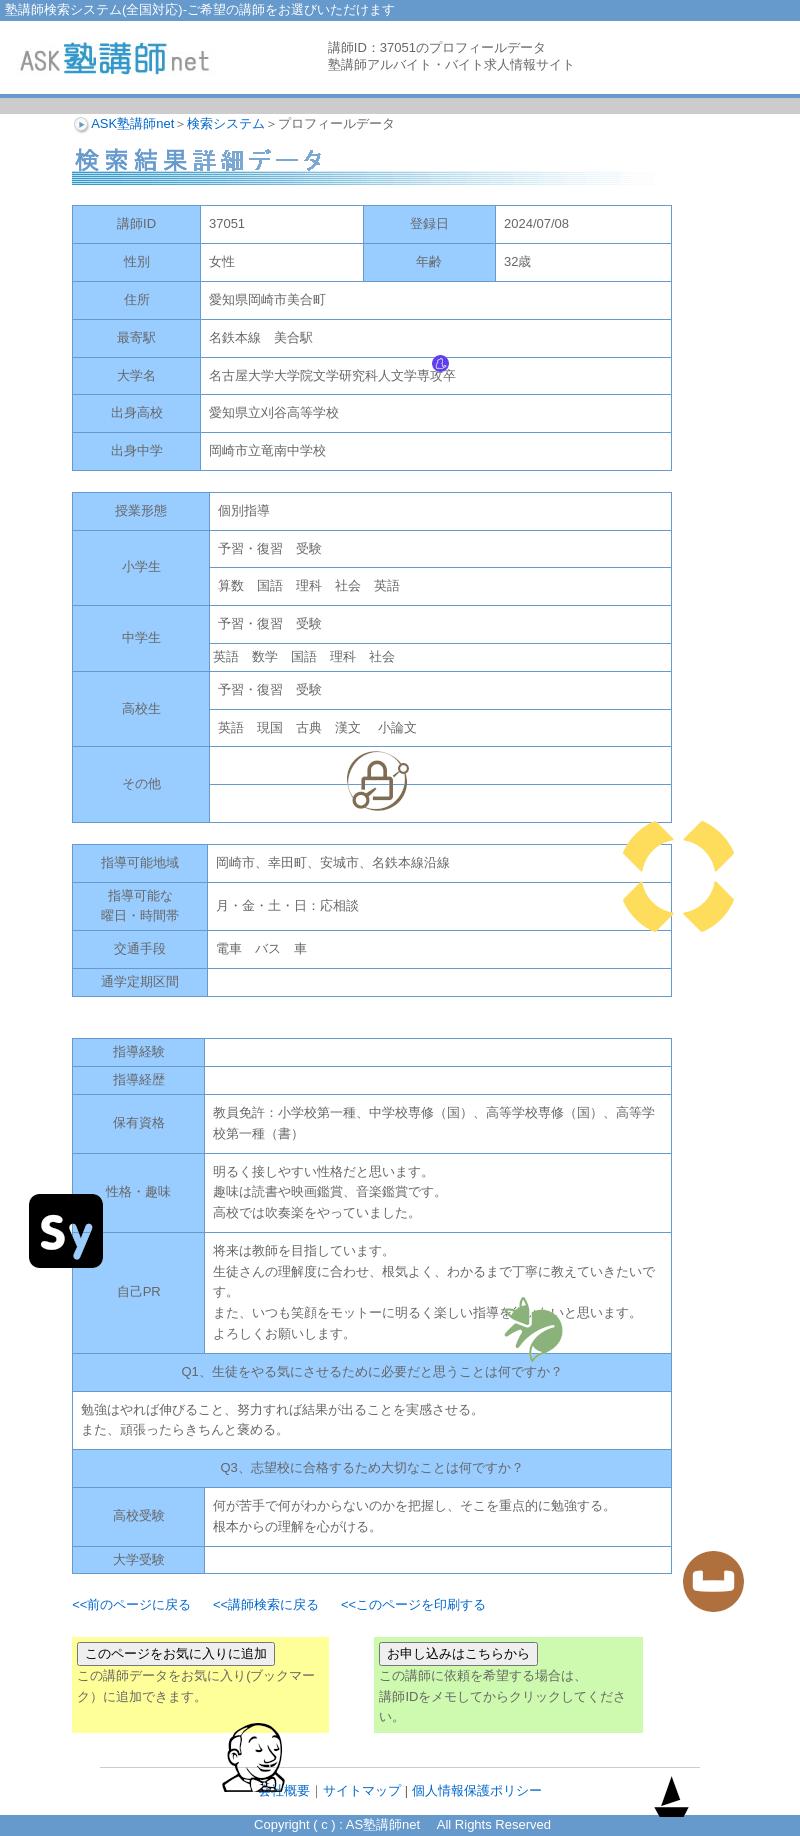 This screenshot has width=800, height=1836. I want to click on open the Kitsu anime tracking app, so click(533, 1329).